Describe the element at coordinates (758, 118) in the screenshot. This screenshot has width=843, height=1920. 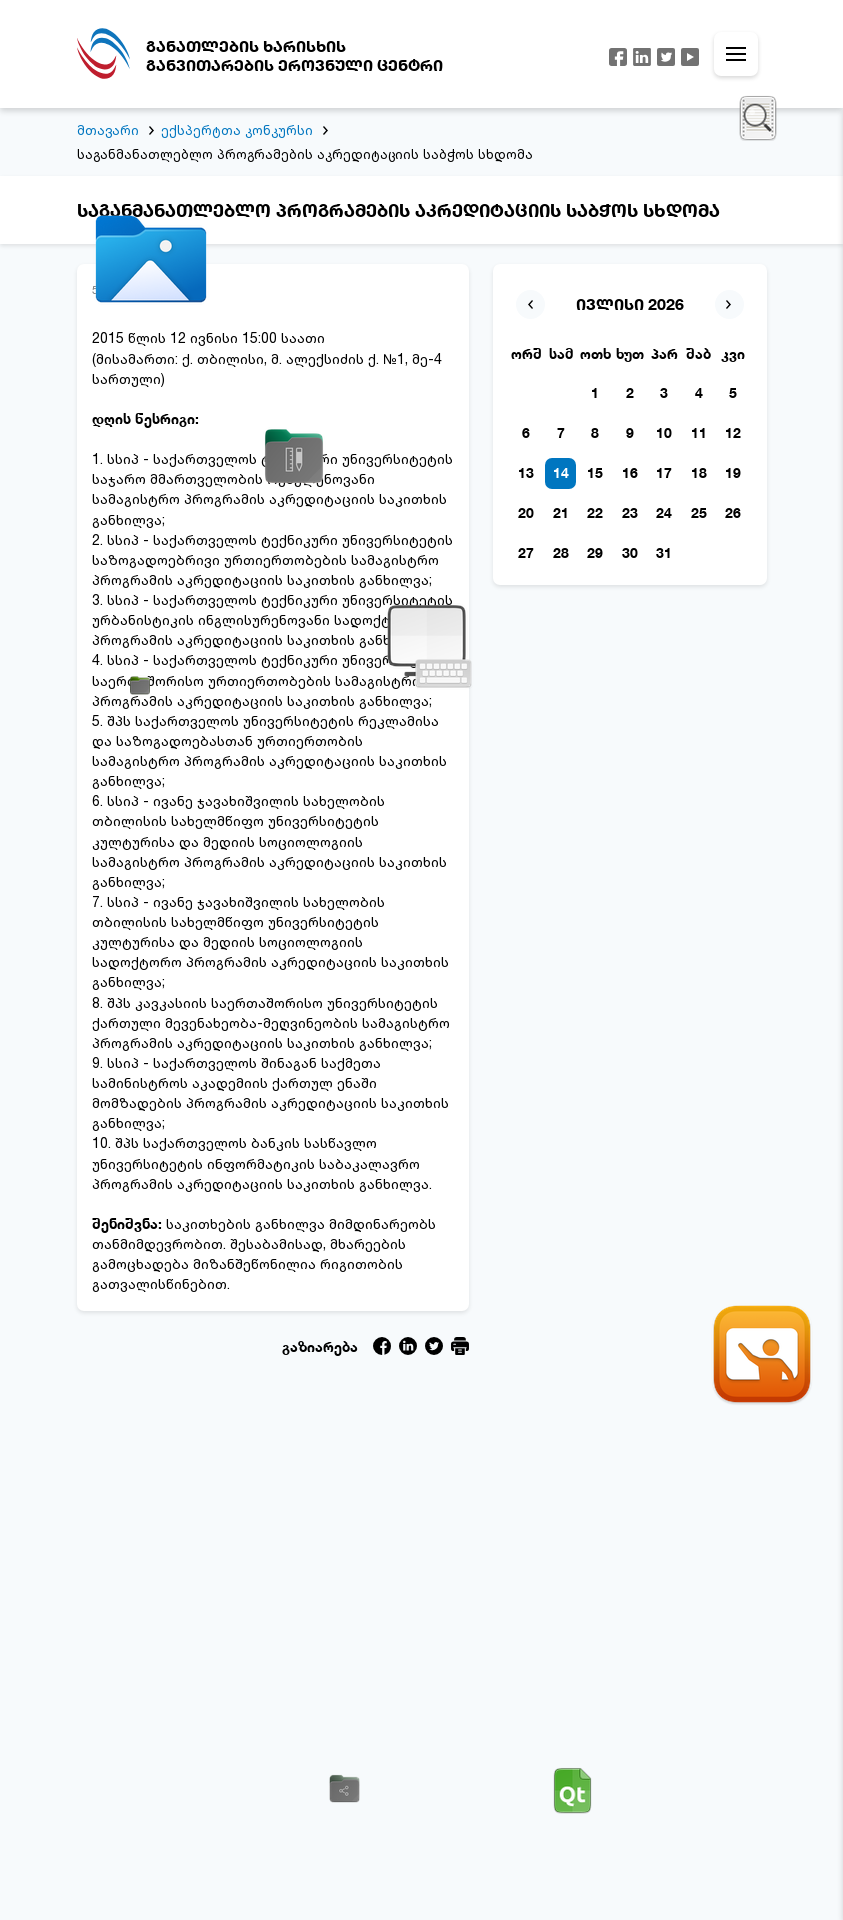
I see `open the system logs application` at that location.